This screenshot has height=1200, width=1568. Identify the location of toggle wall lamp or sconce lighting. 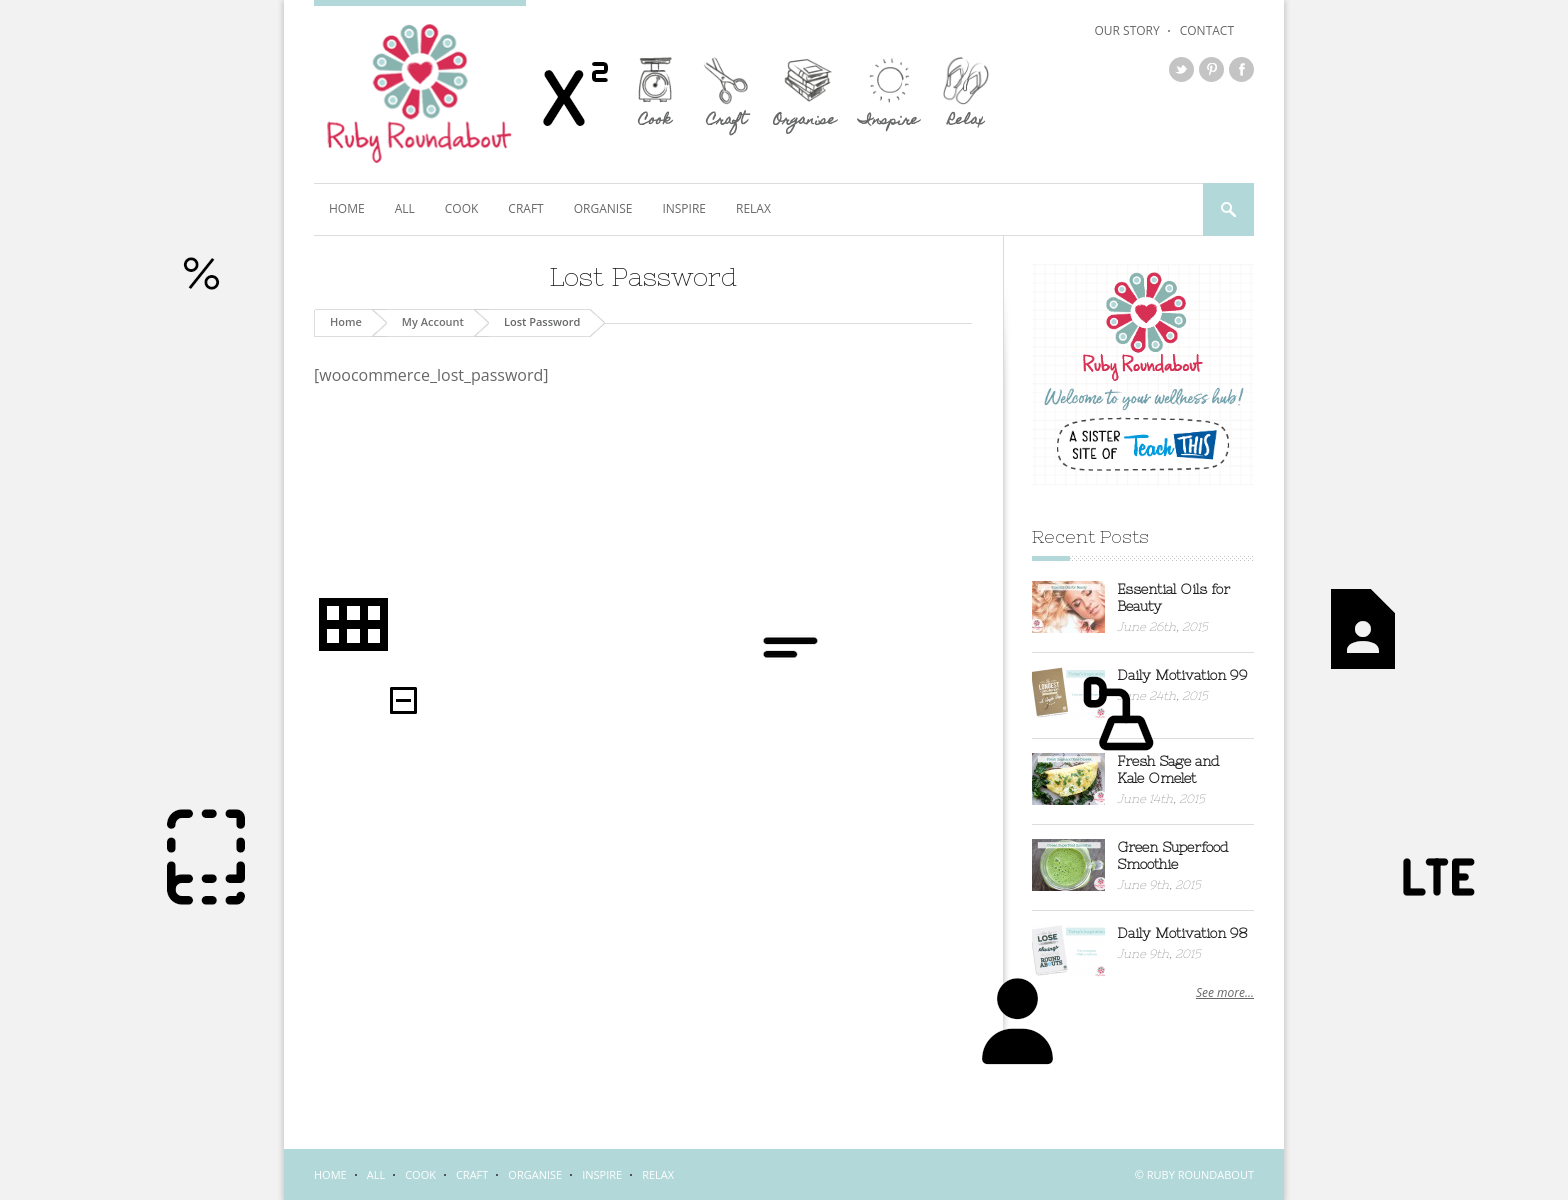
(1118, 715).